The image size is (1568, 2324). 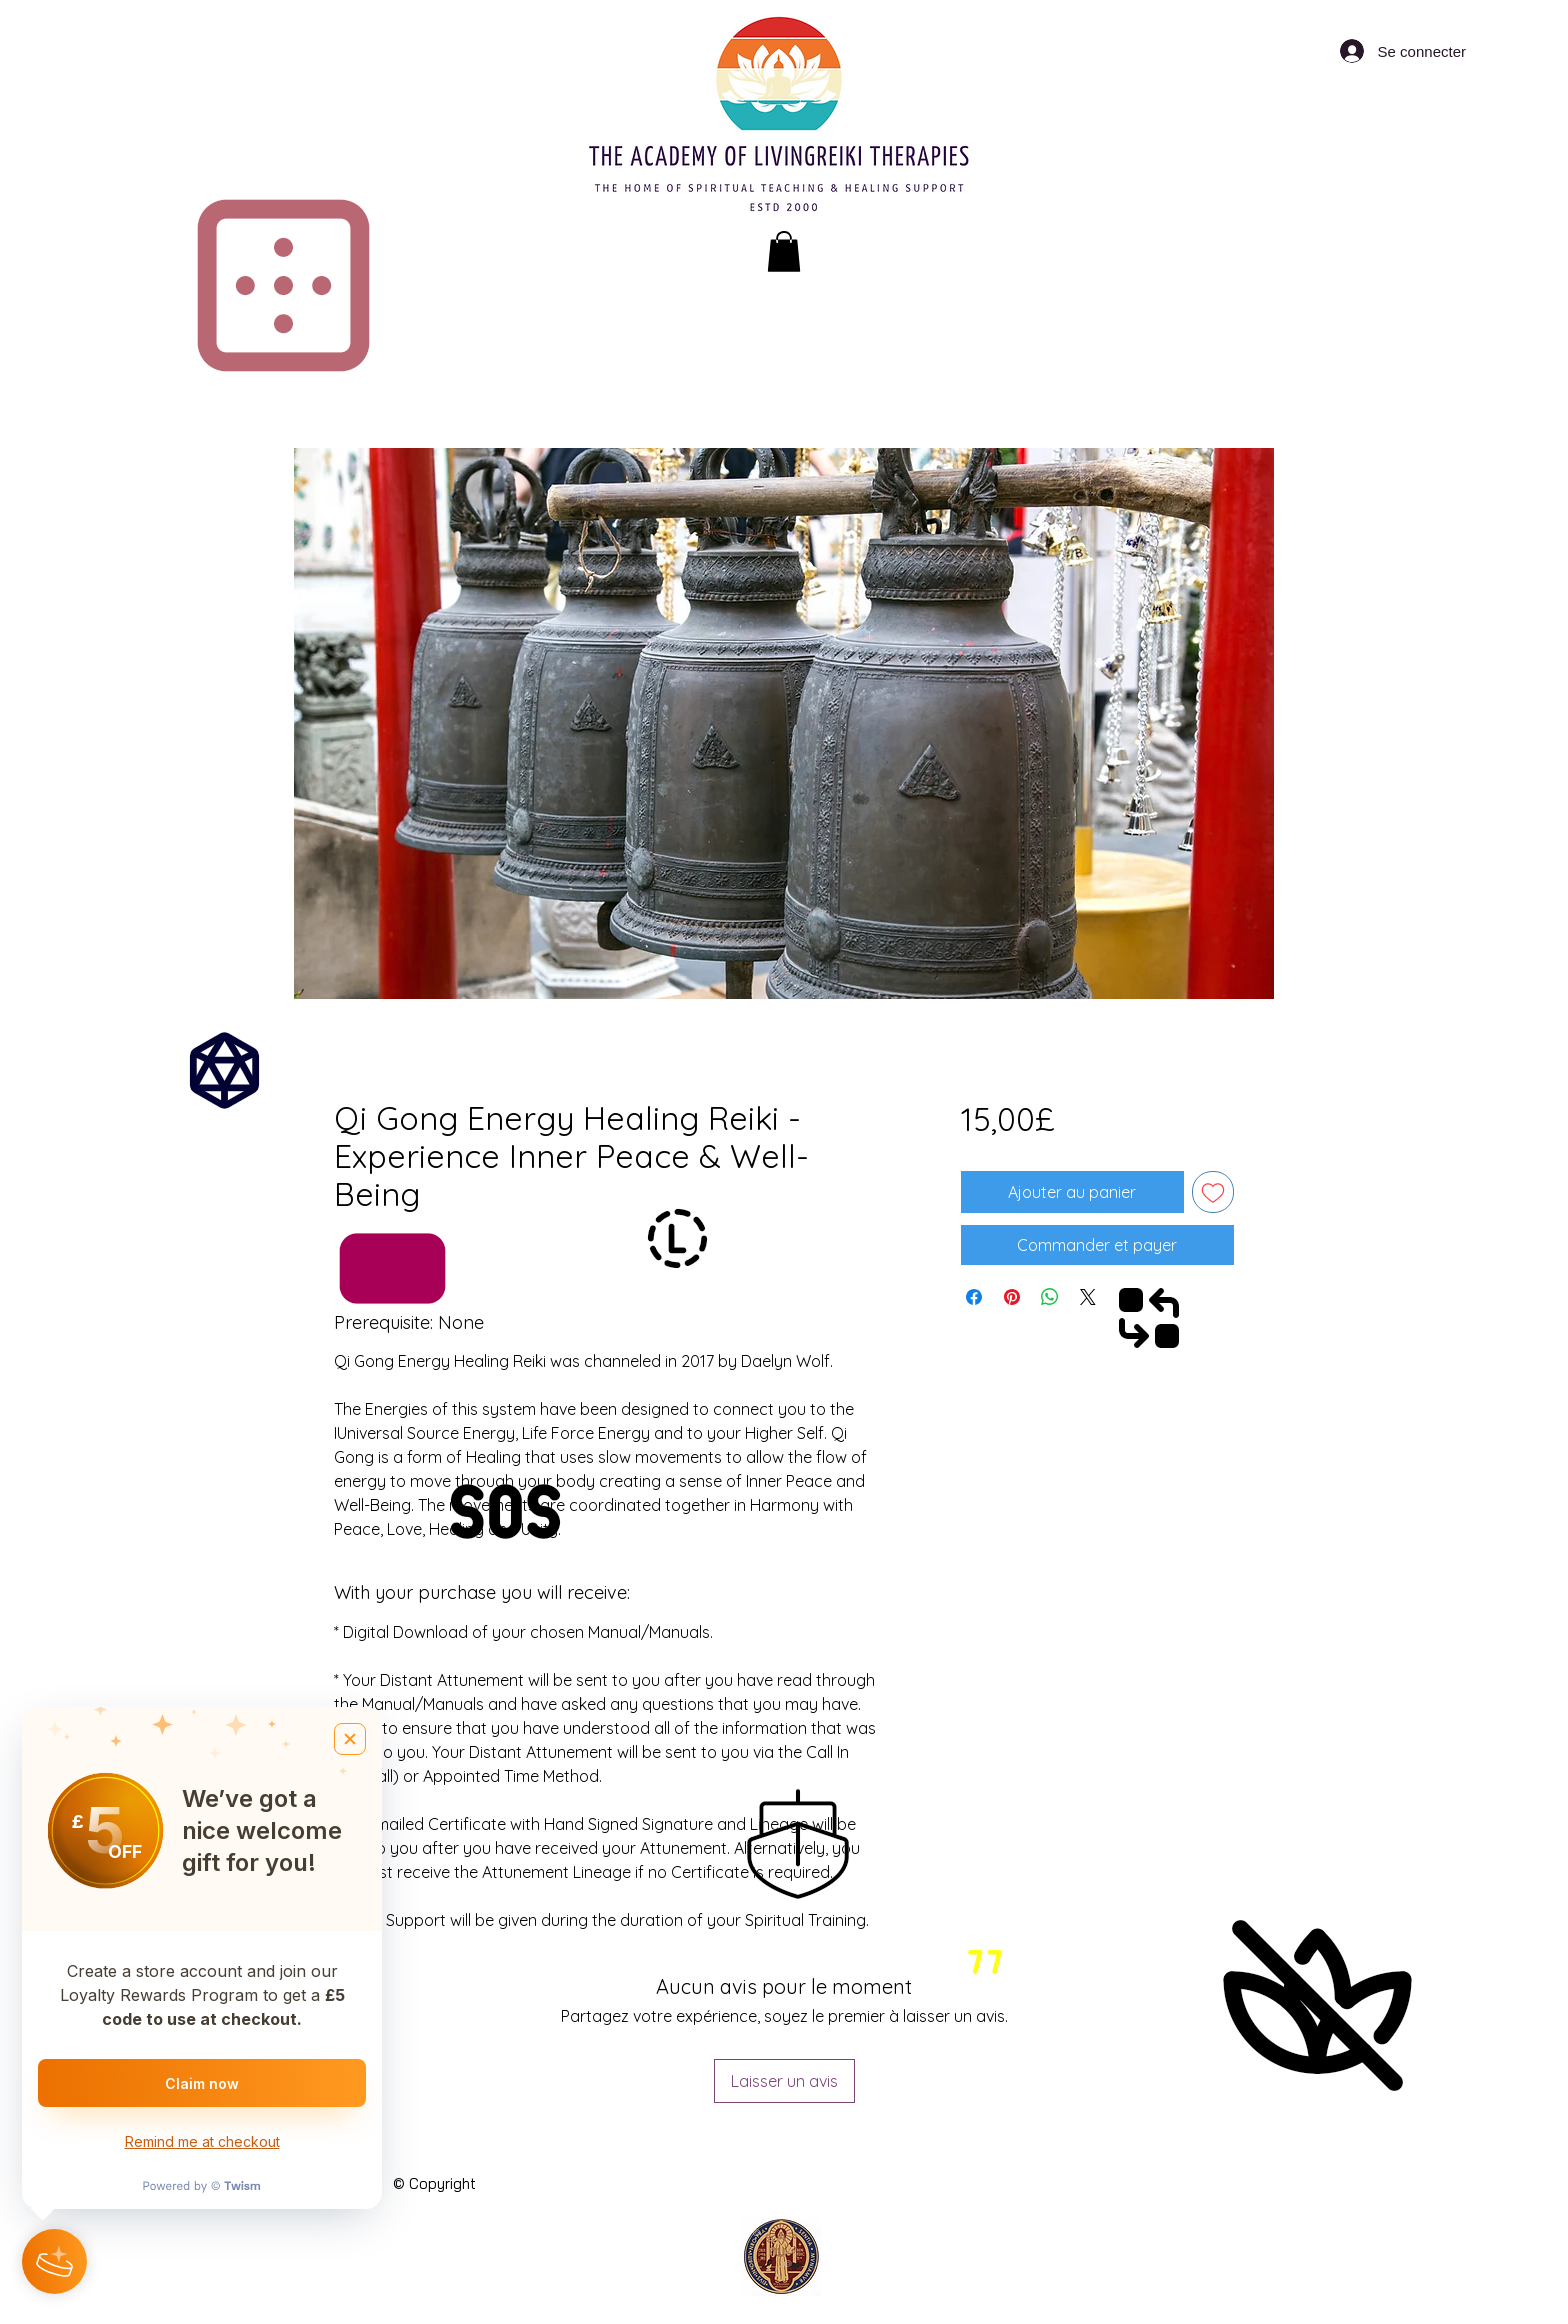 I want to click on set image crop to 3:2 aspect ratio, so click(x=392, y=1268).